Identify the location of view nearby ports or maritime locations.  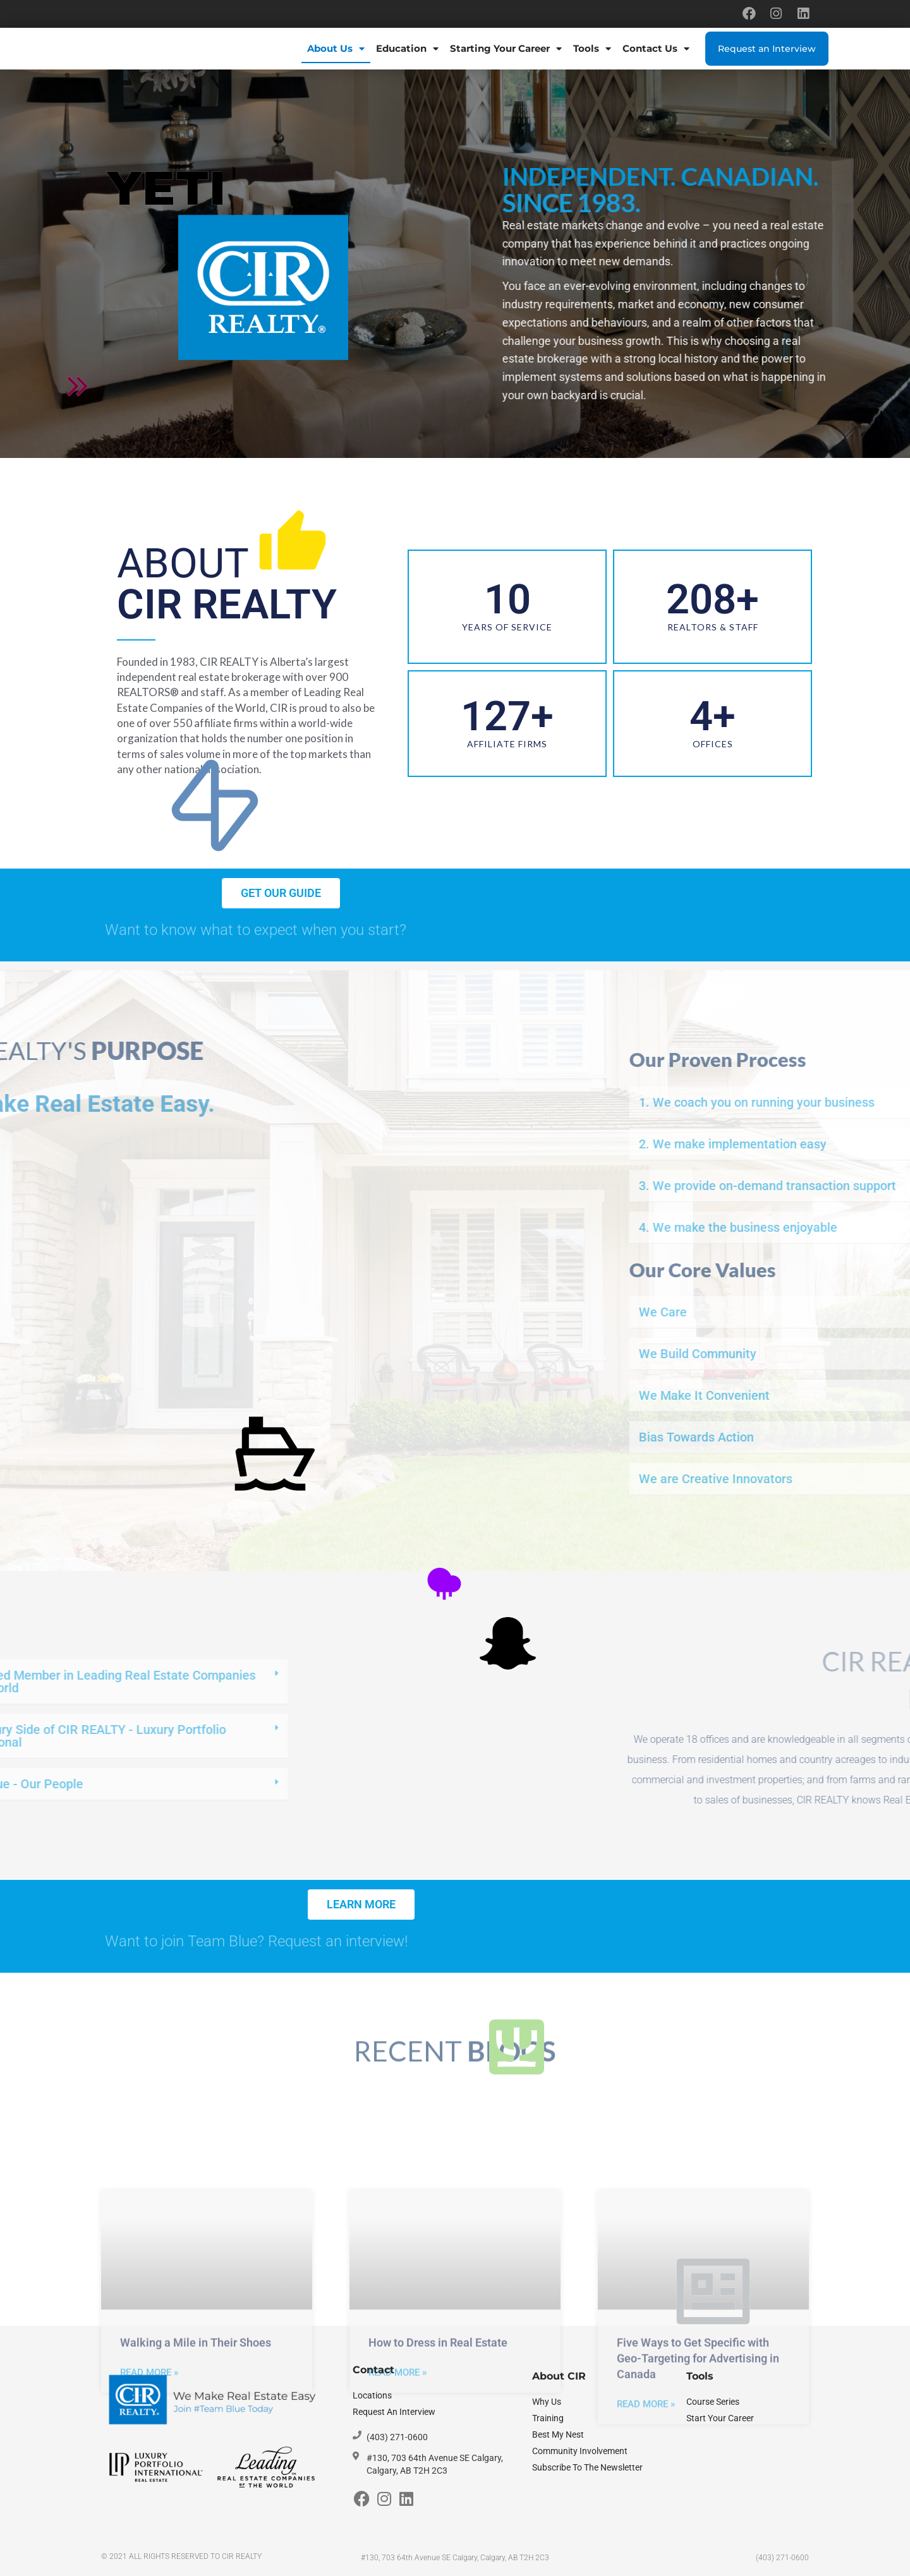
(274, 1455).